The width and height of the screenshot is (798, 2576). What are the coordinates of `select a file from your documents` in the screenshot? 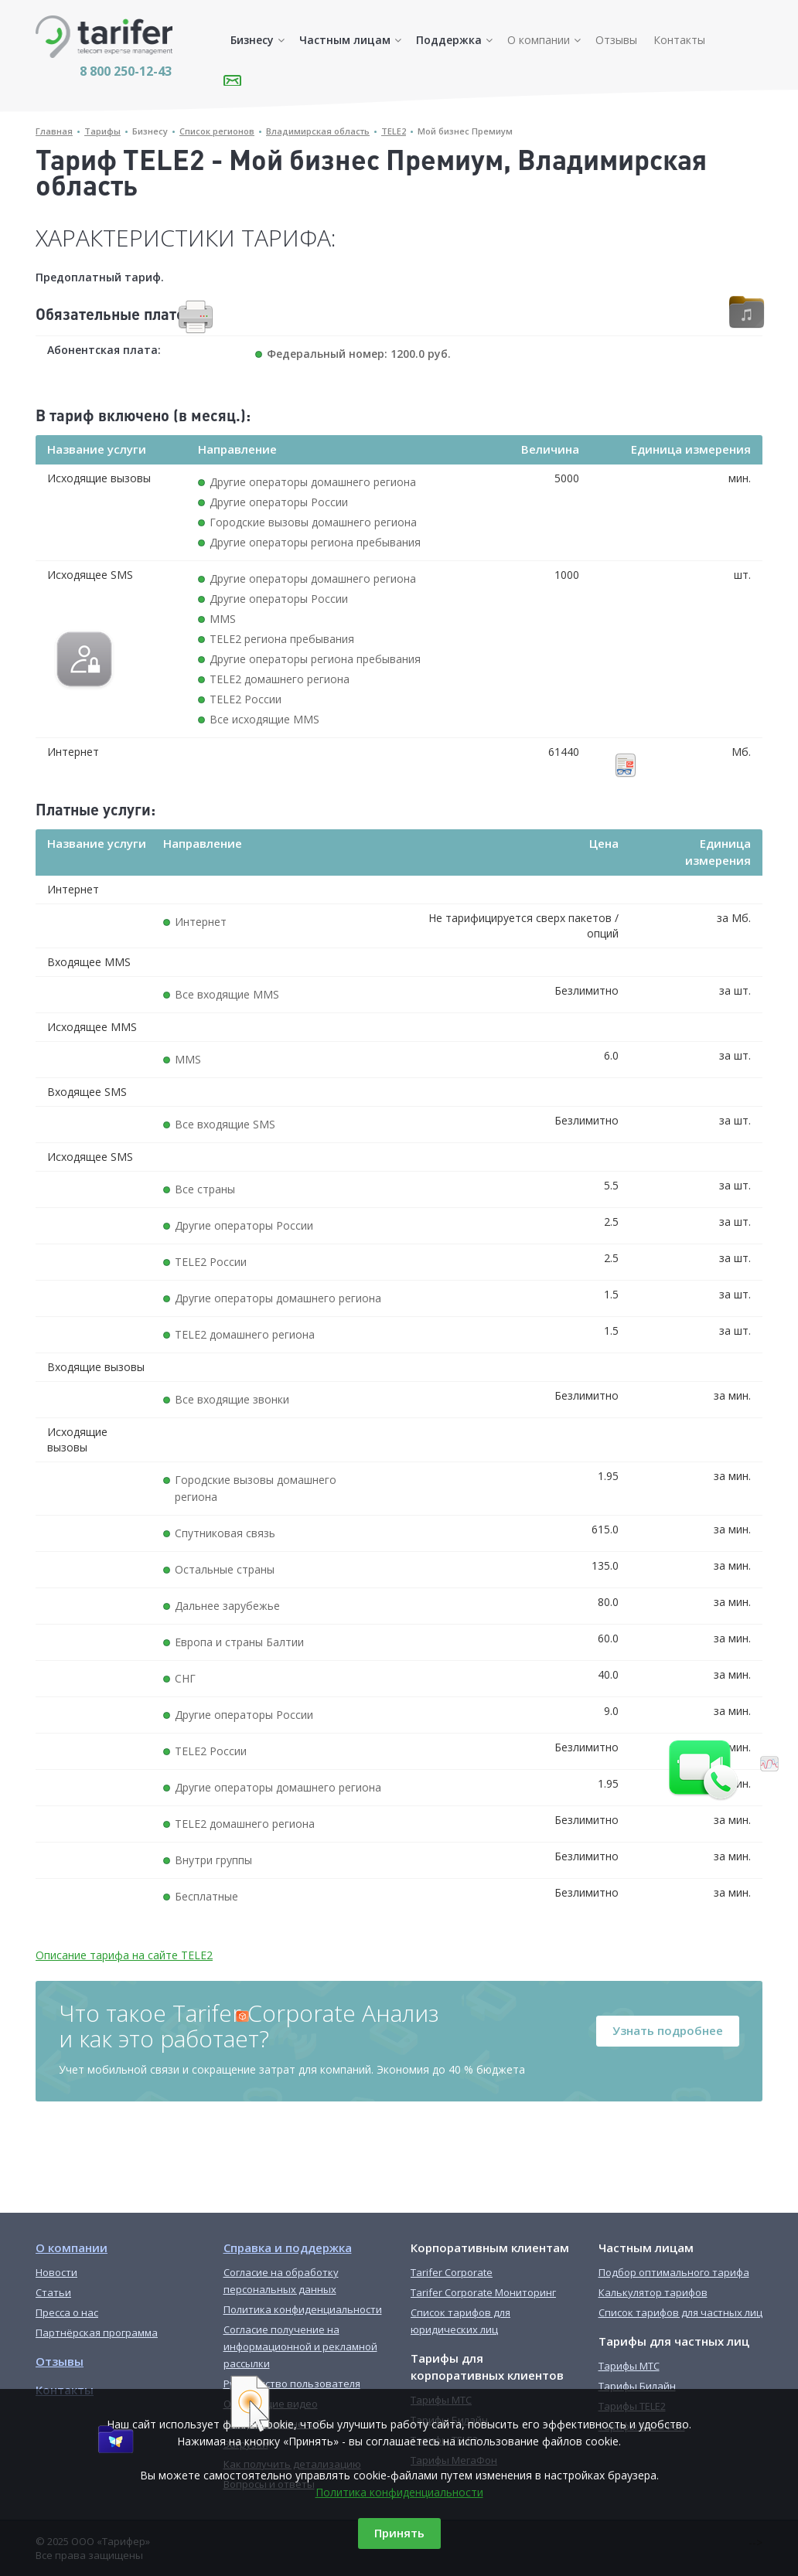 It's located at (250, 2401).